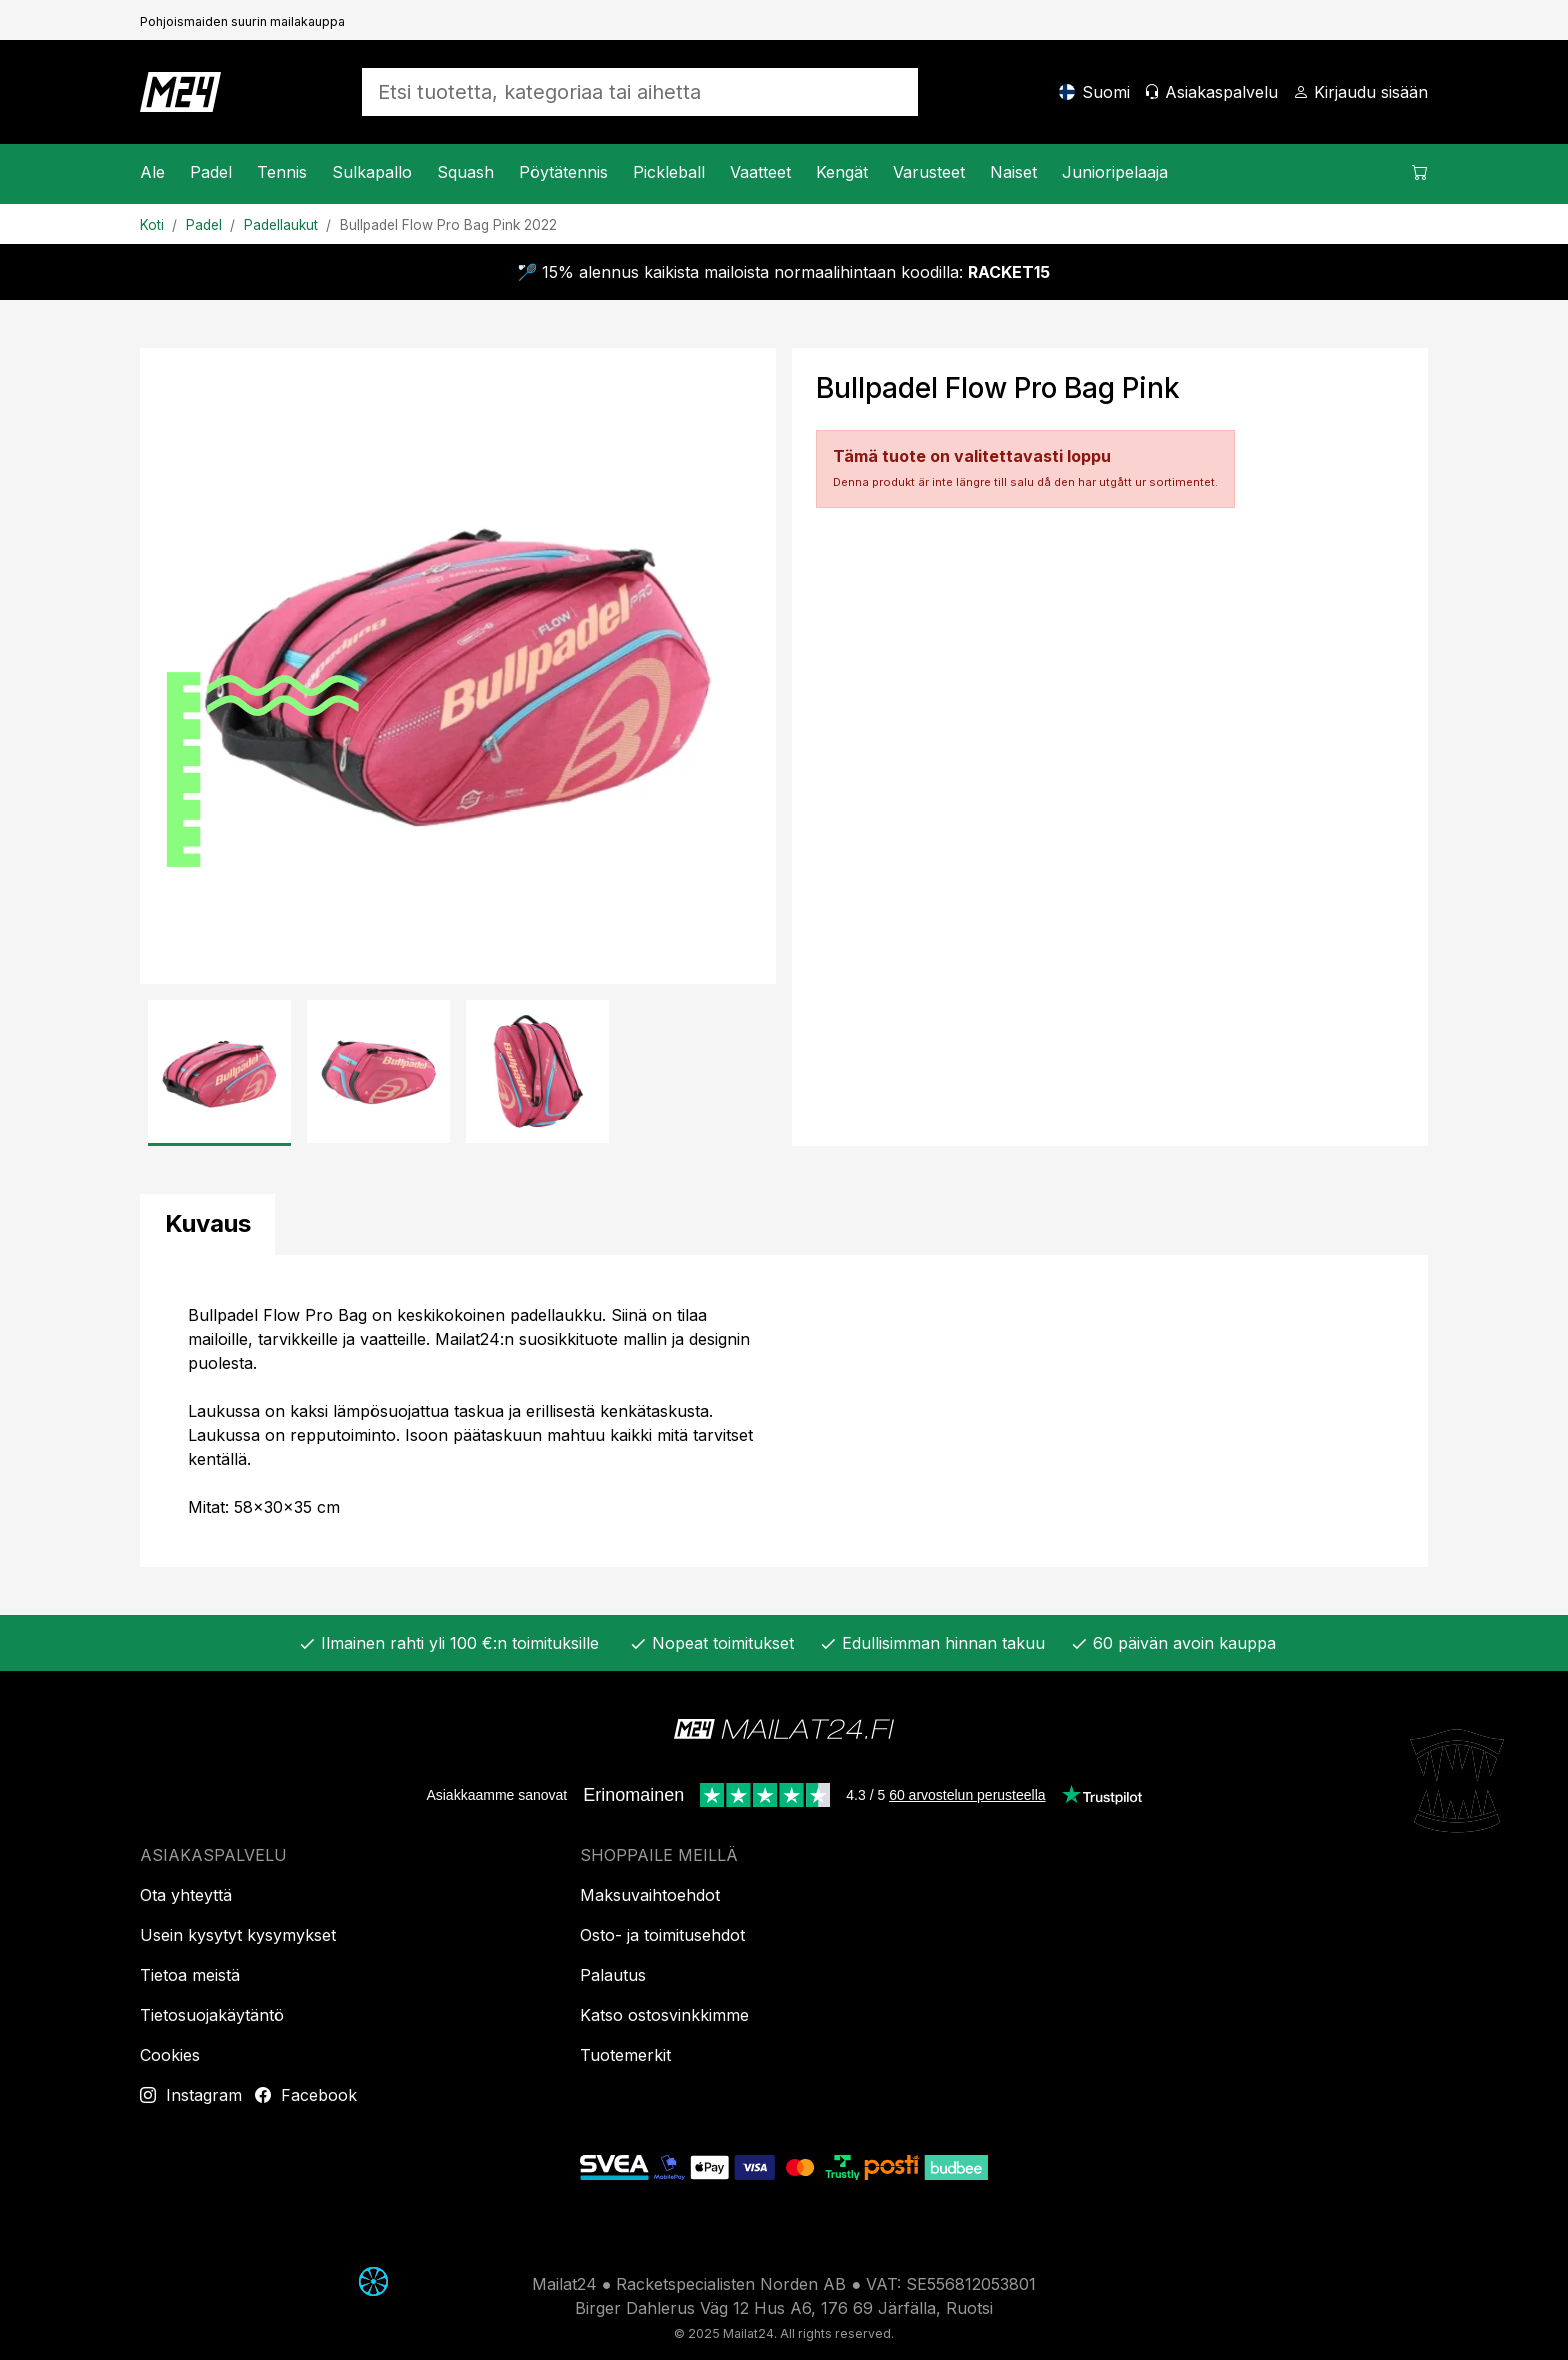  What do you see at coordinates (257, 769) in the screenshot?
I see `indicates high tide water level` at bounding box center [257, 769].